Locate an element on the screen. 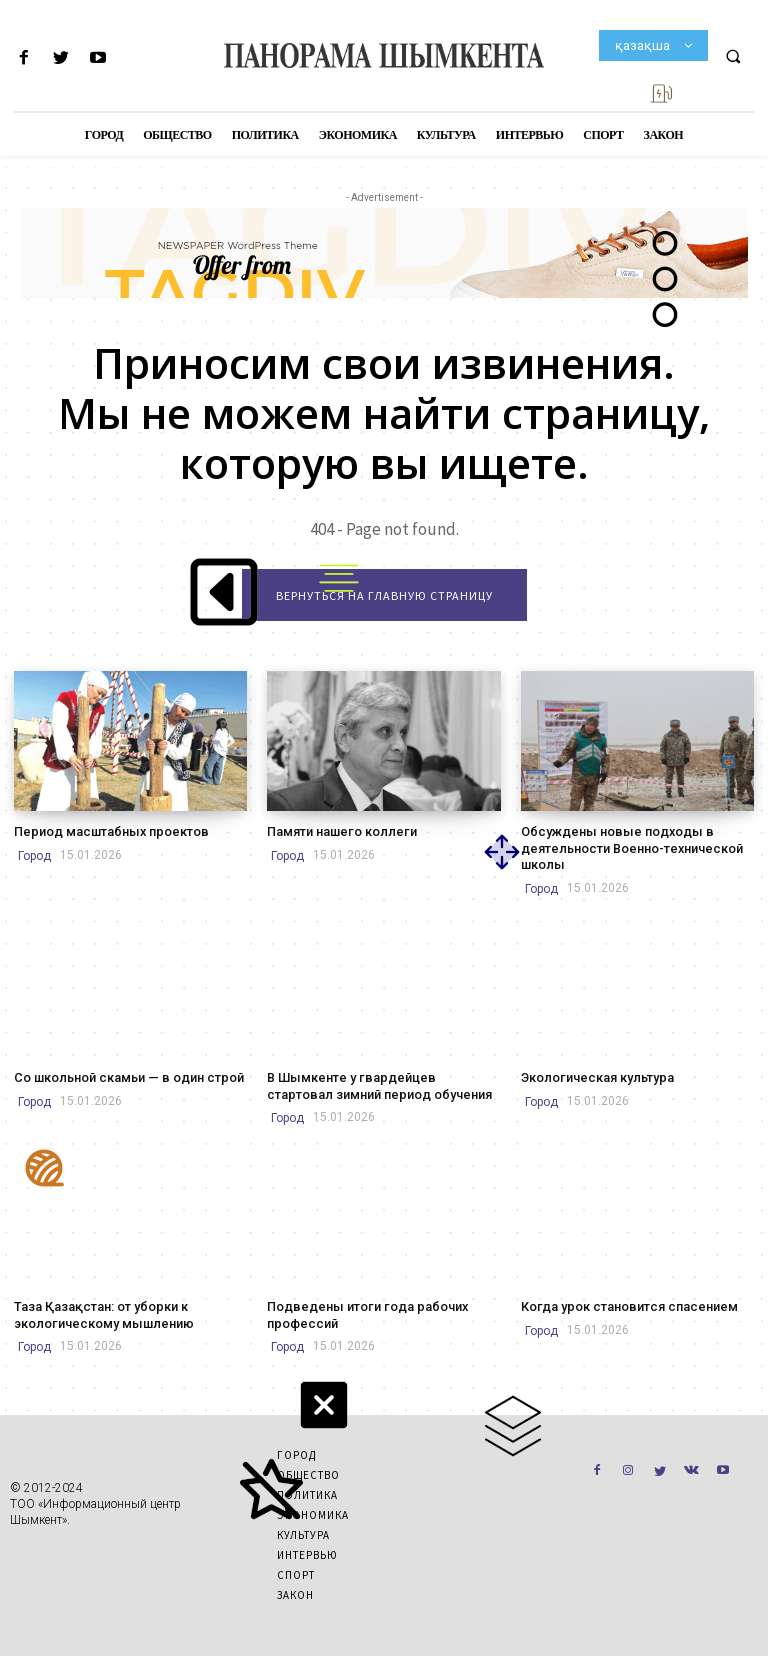  navigate to the previous item or screen is located at coordinates (224, 592).